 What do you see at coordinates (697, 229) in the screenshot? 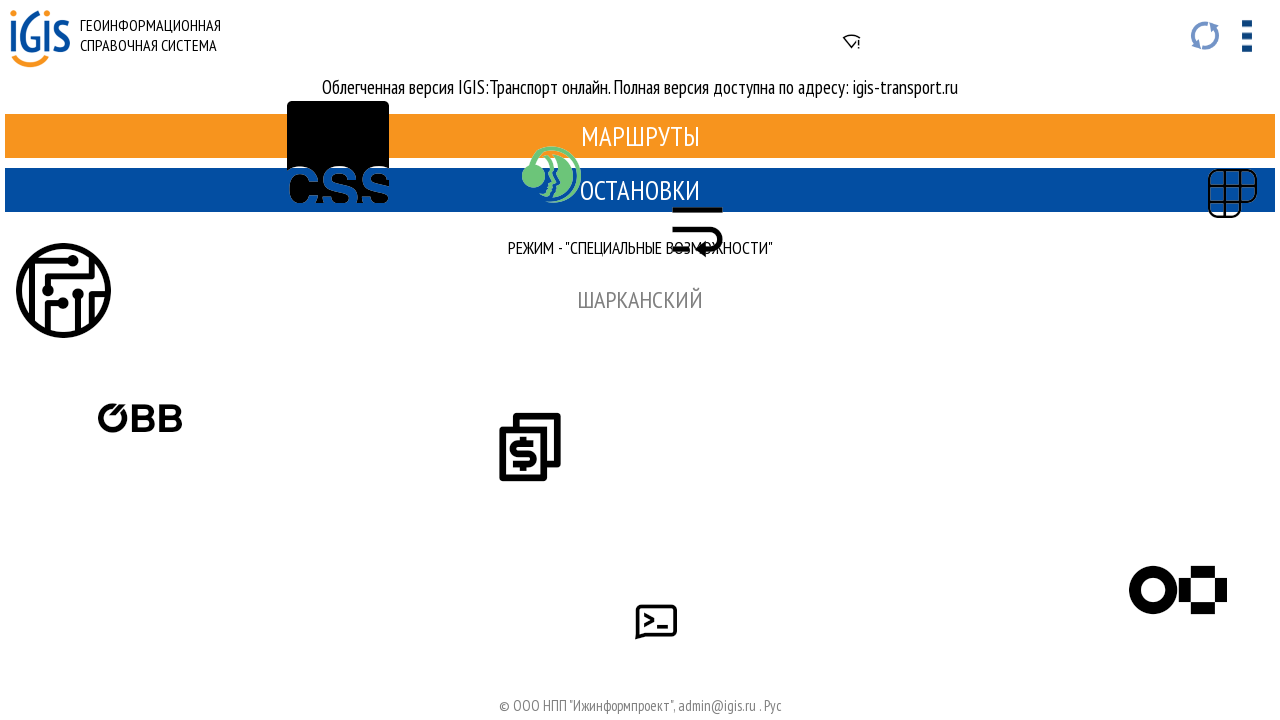
I see `toggle text wrapping in editor` at bounding box center [697, 229].